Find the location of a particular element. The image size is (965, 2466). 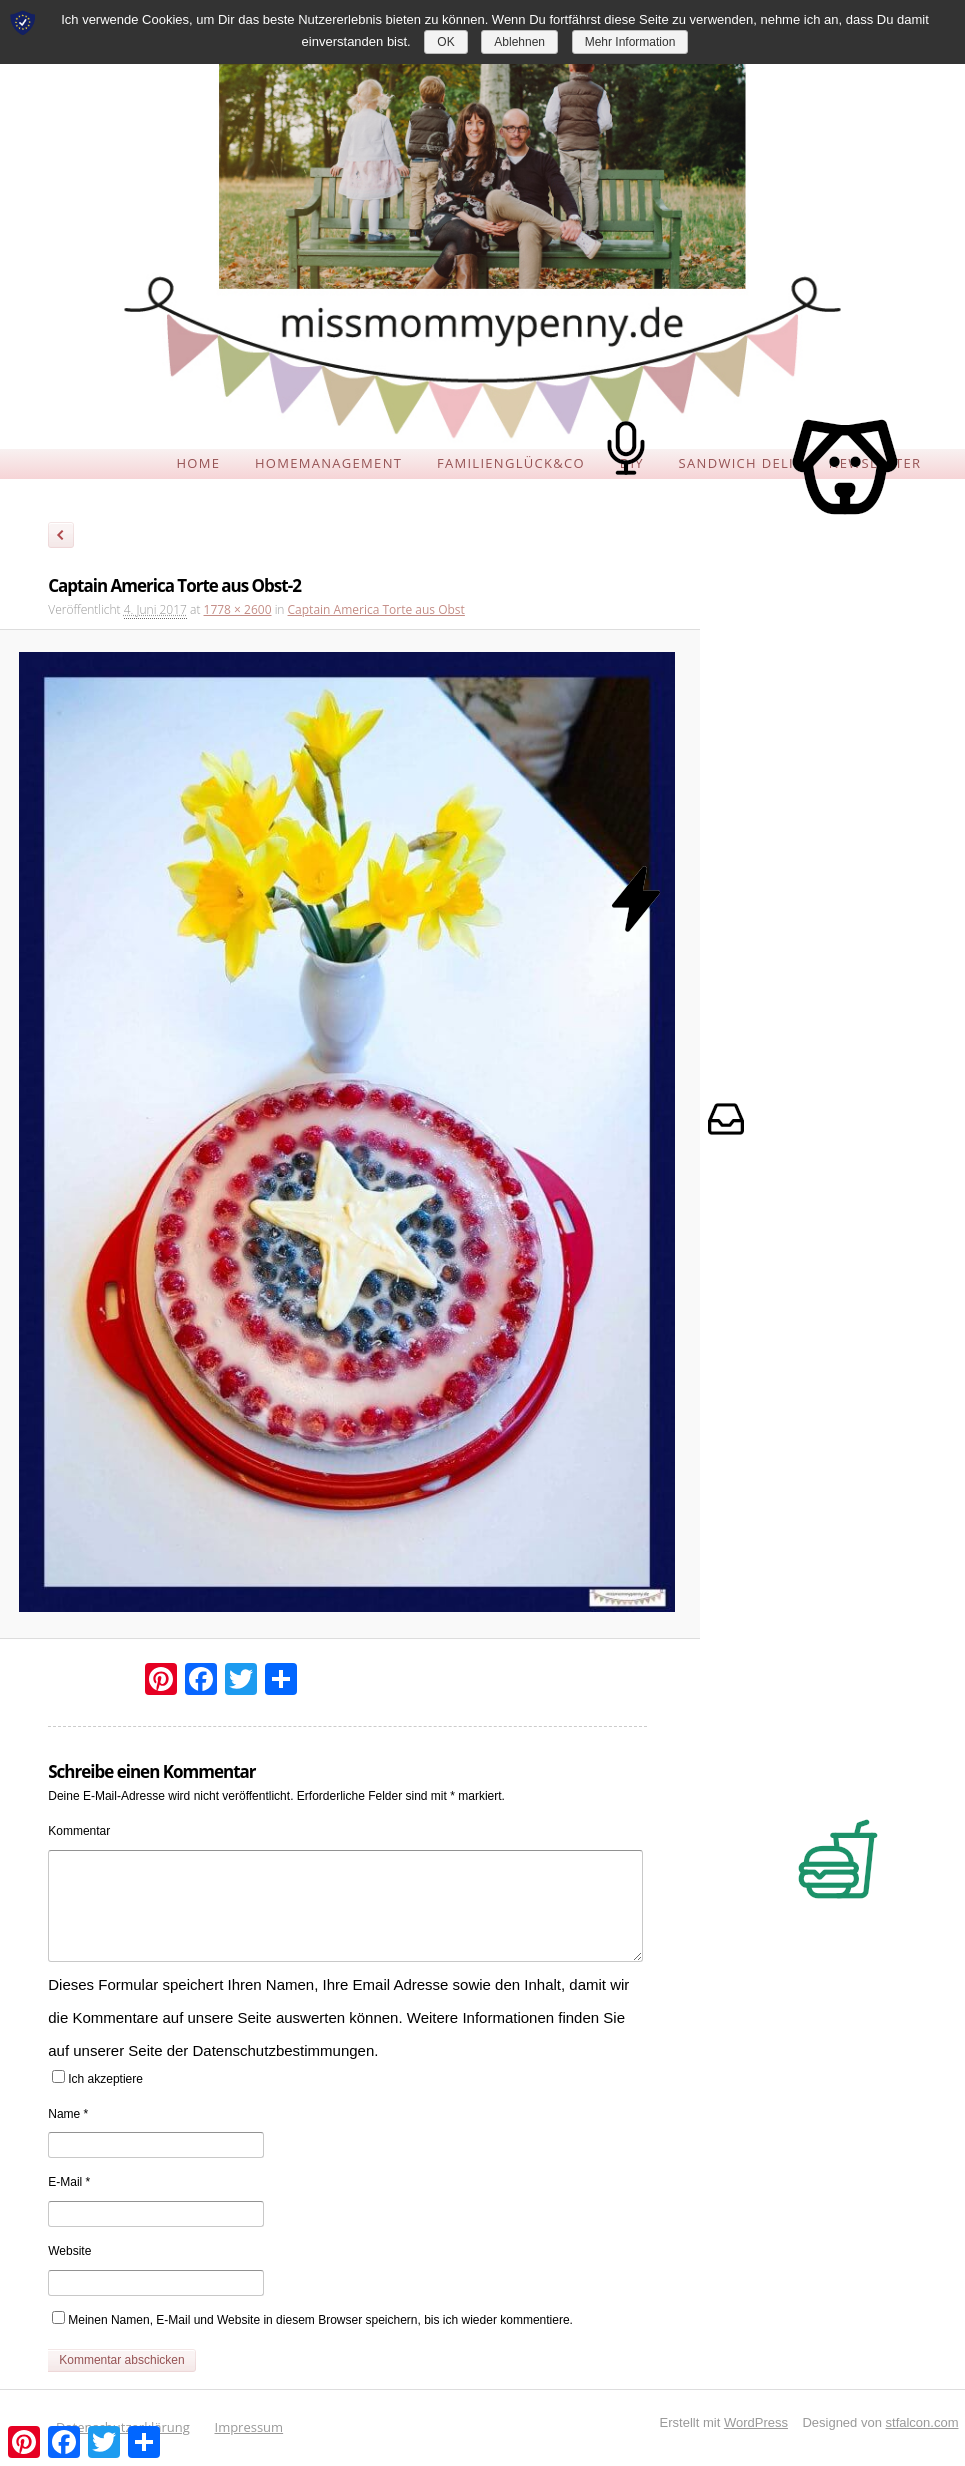

toggle flash on for camera is located at coordinates (636, 899).